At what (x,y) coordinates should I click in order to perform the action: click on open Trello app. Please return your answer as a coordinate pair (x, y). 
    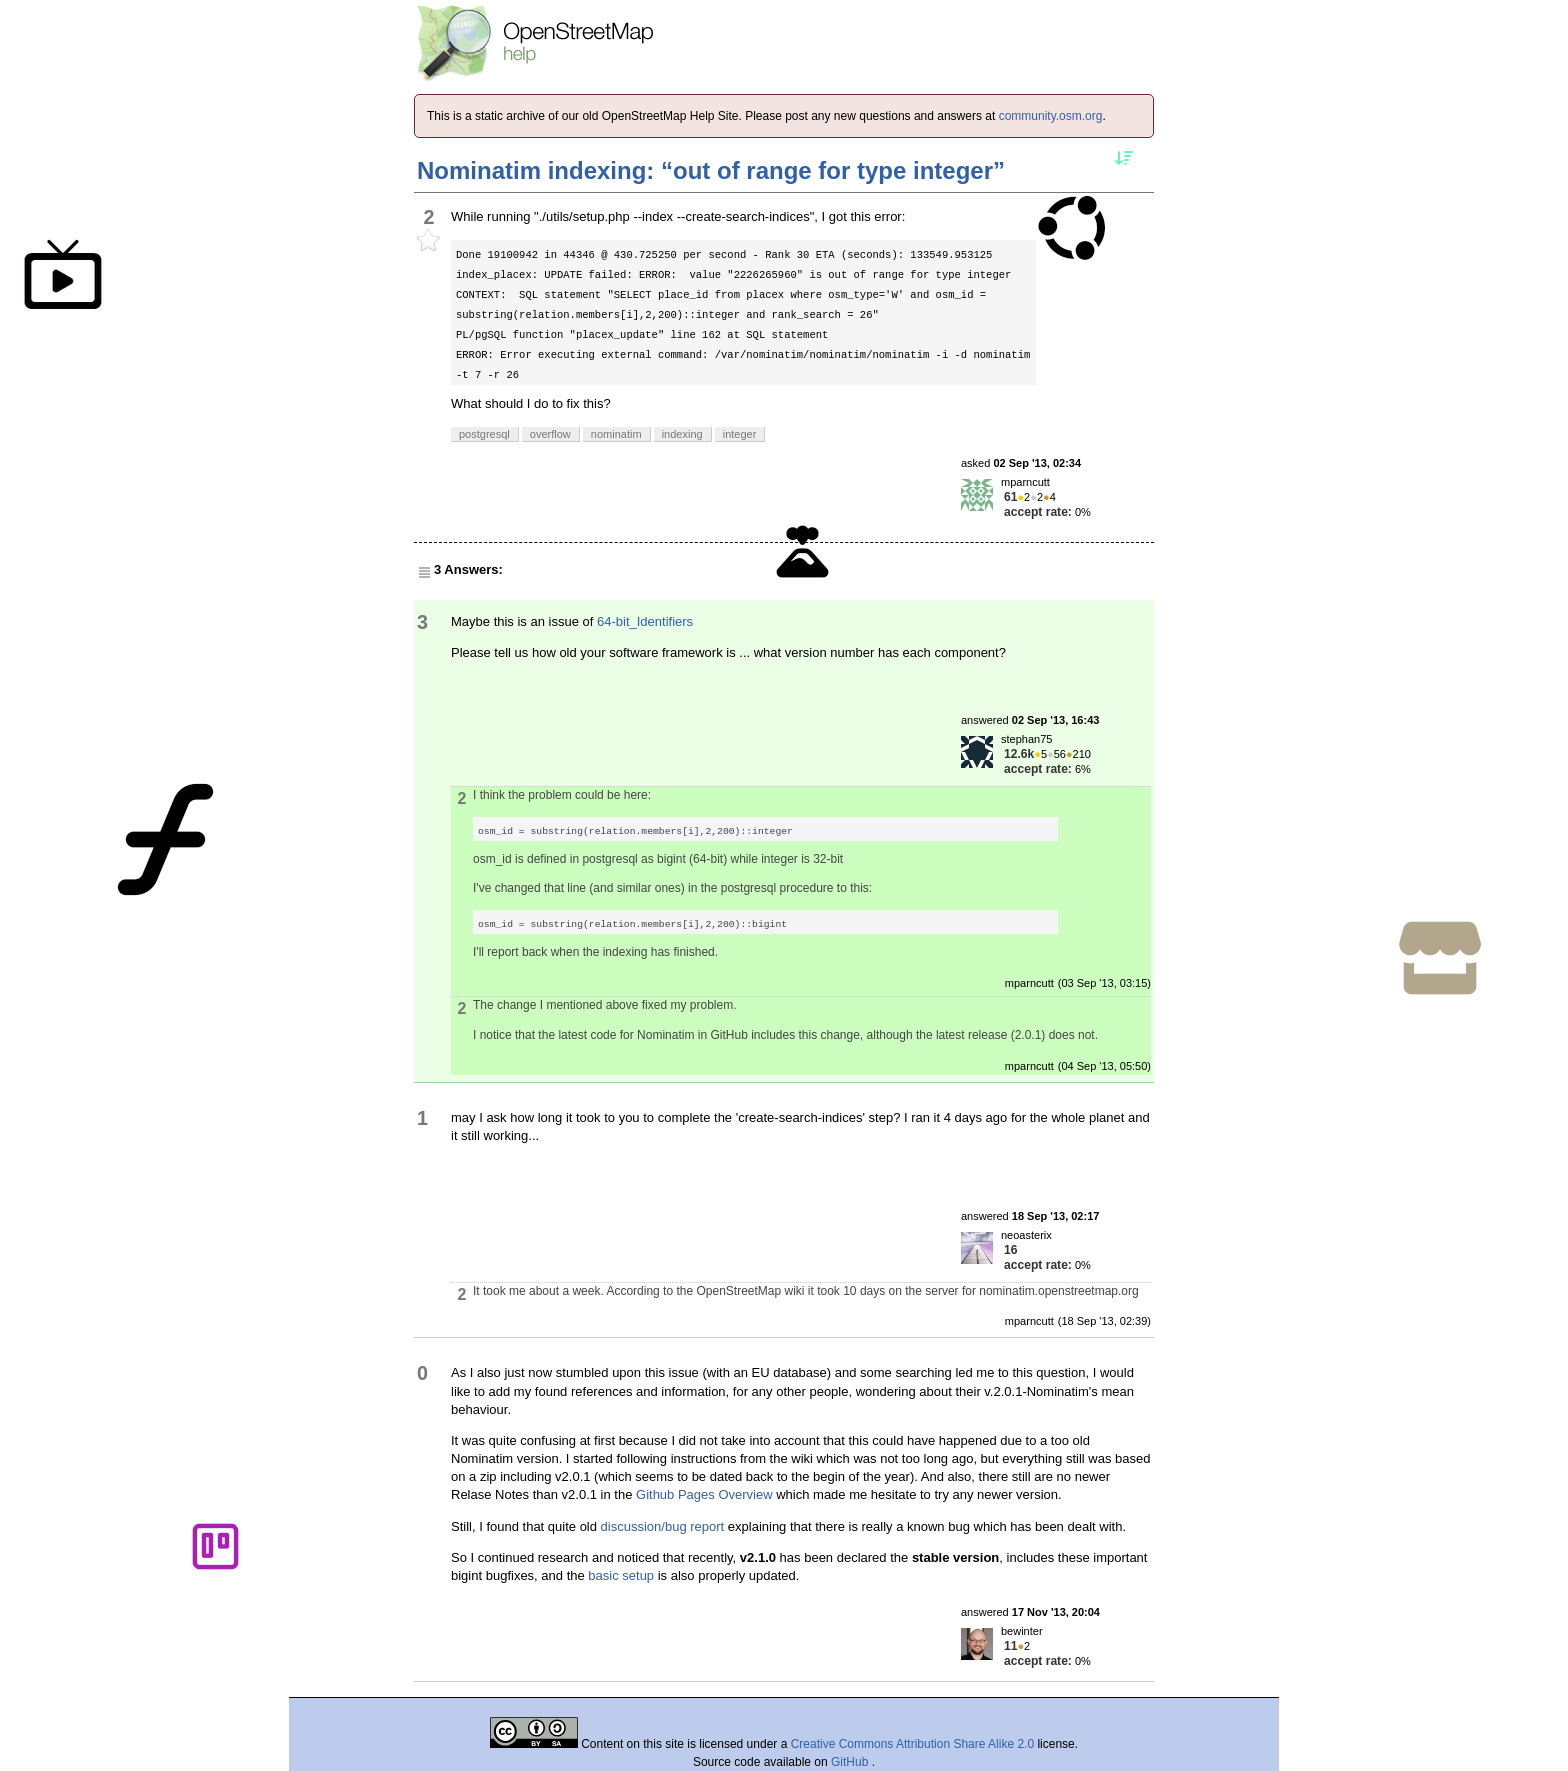
    Looking at the image, I should click on (215, 1546).